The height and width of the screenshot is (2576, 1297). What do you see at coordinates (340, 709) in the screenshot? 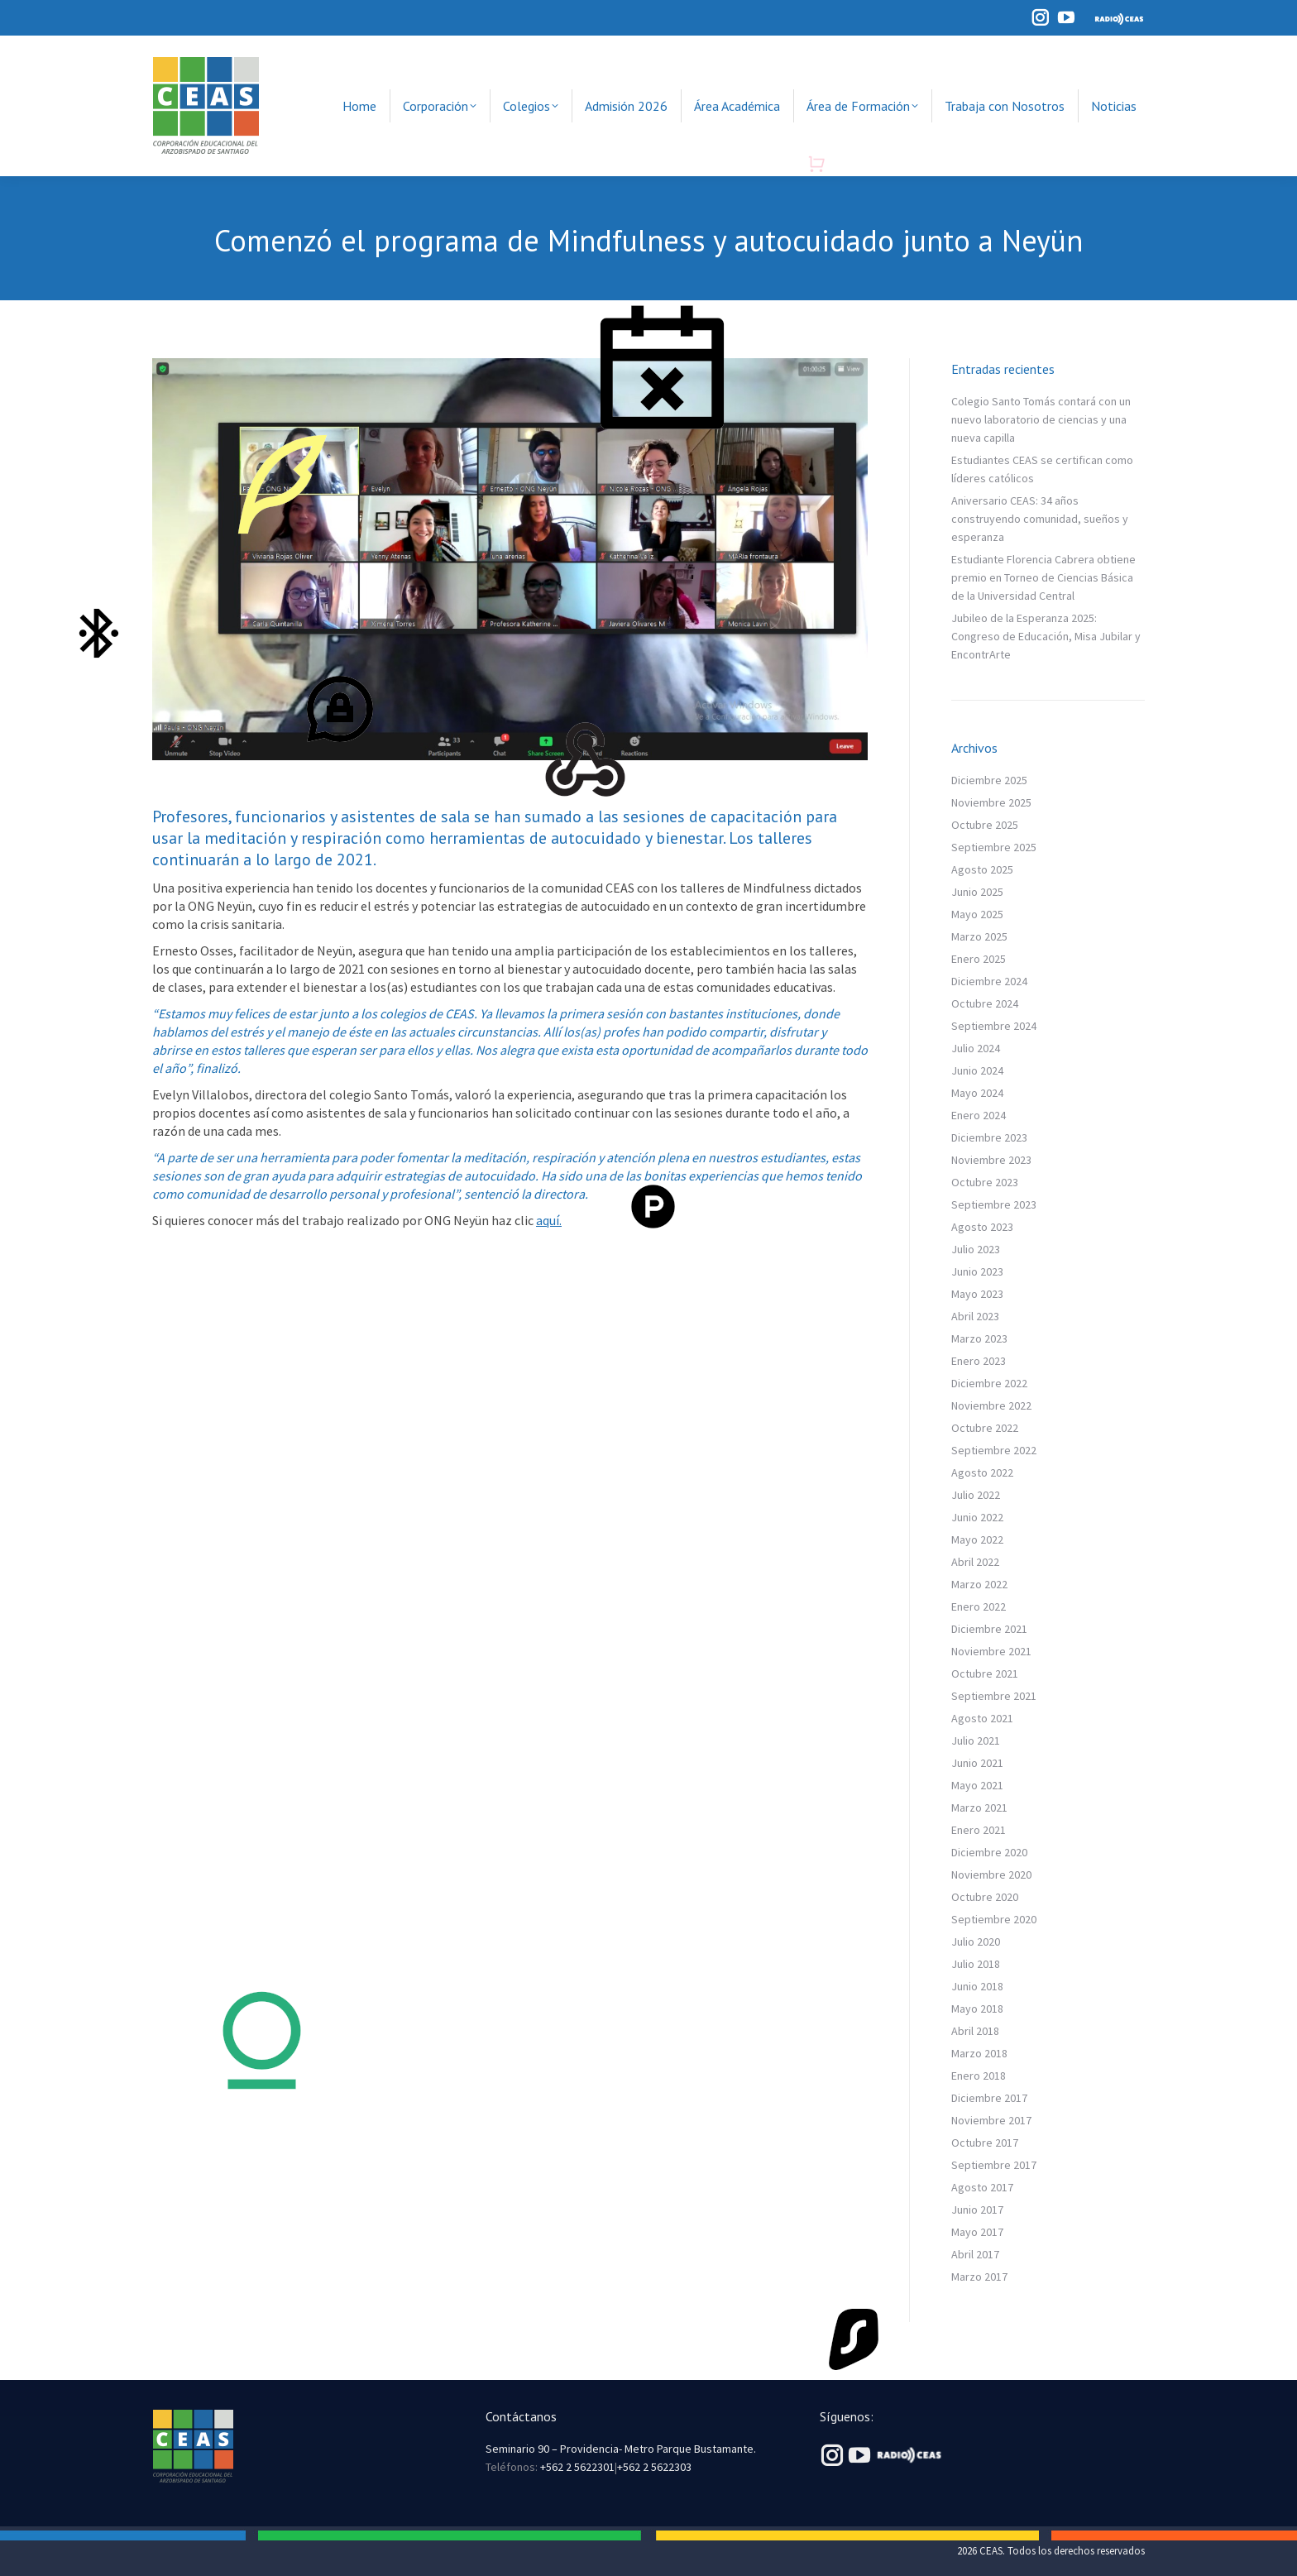
I see `start a private or encrypted conversation` at bounding box center [340, 709].